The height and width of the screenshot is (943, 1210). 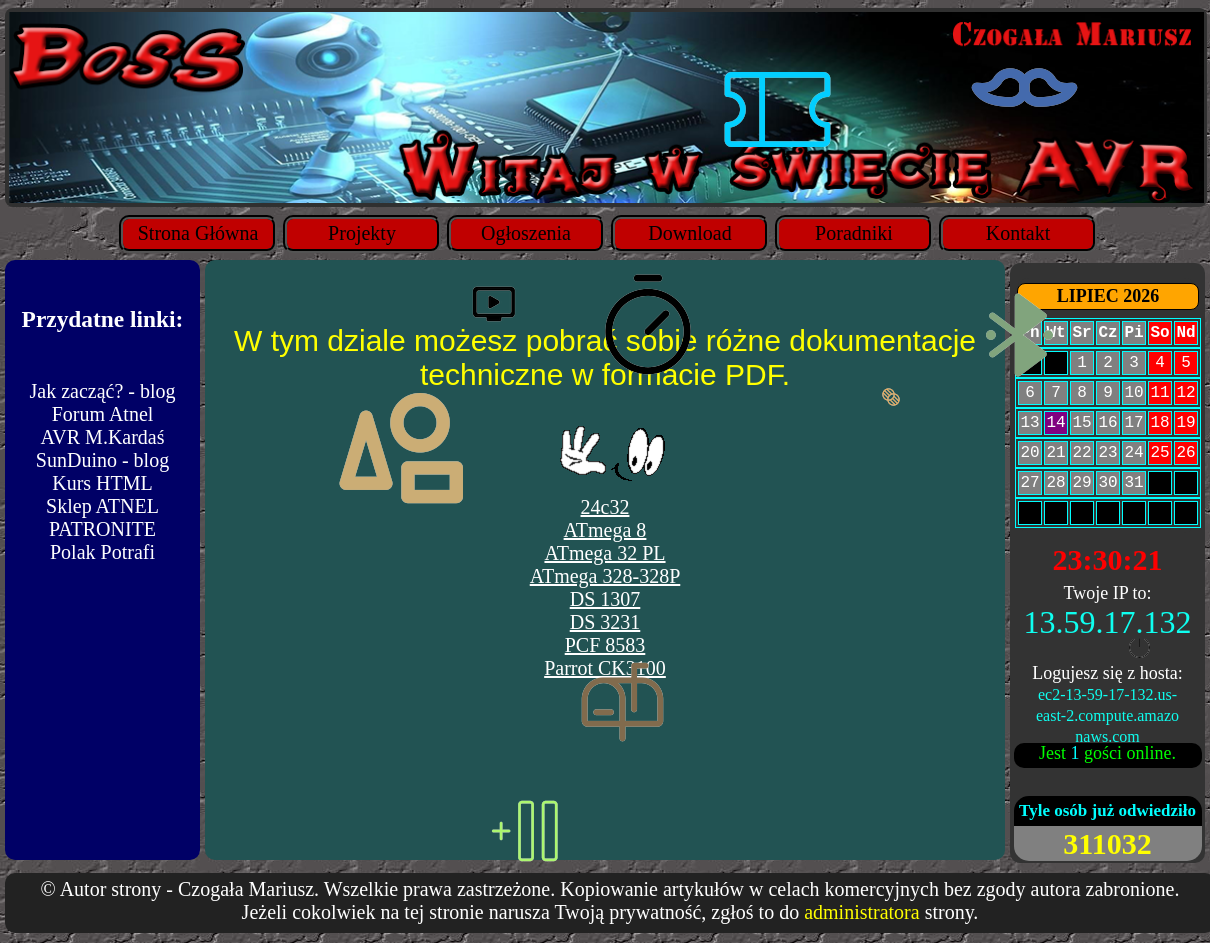 I want to click on apply a moustache filter or effect, so click(x=1024, y=87).